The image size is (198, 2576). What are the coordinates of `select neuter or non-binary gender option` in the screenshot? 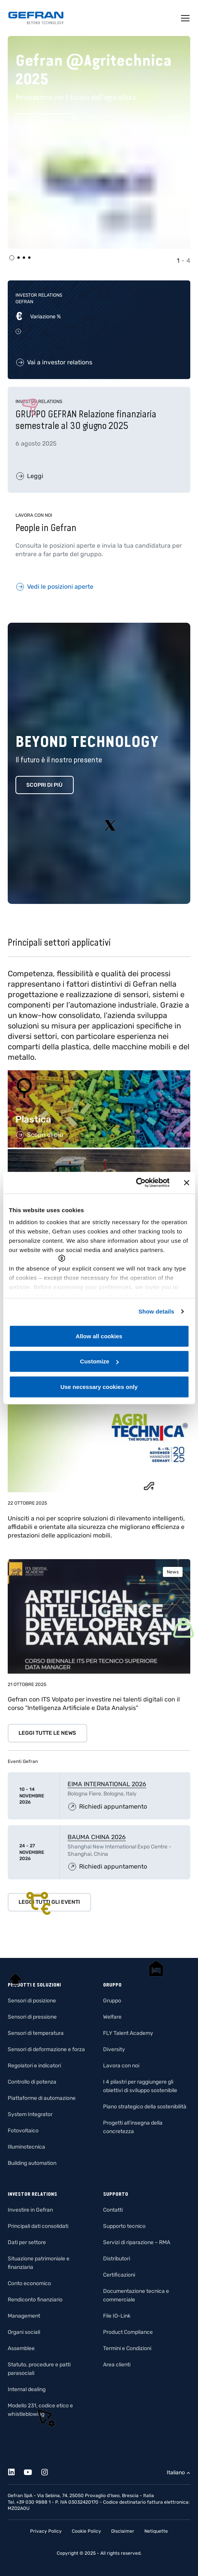 It's located at (24, 1088).